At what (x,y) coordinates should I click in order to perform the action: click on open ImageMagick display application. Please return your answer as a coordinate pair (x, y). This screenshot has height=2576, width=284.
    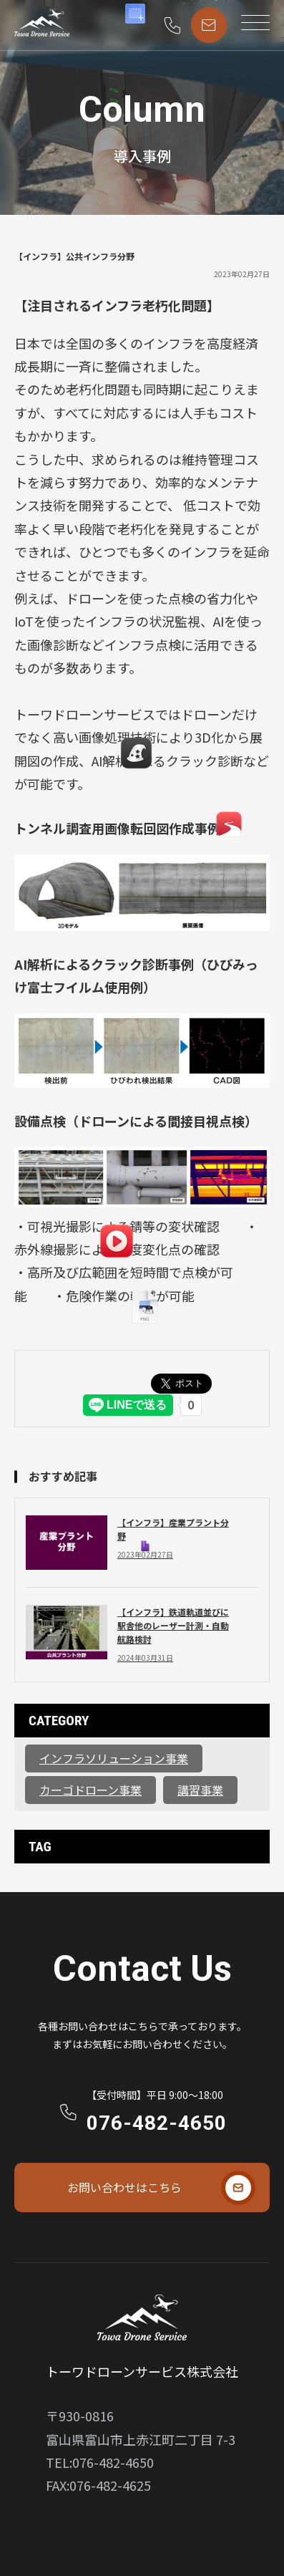
    Looking at the image, I should click on (136, 753).